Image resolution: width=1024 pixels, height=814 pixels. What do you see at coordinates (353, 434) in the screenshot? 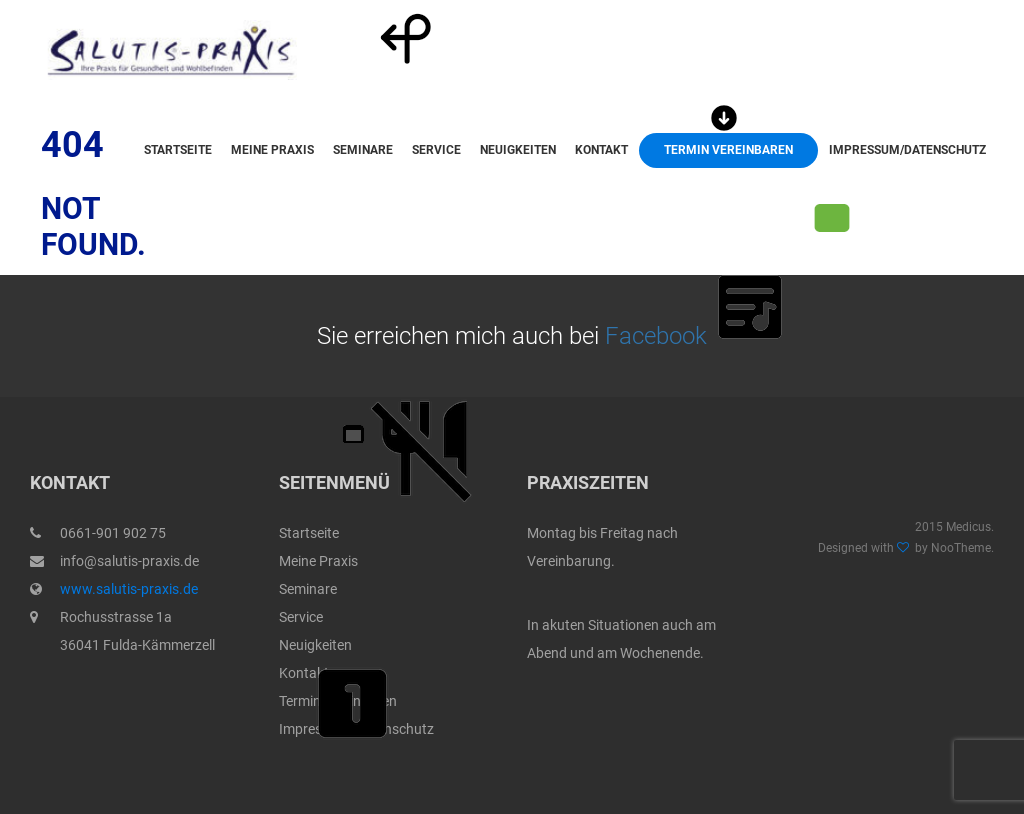
I see `open a web browser or web view` at bounding box center [353, 434].